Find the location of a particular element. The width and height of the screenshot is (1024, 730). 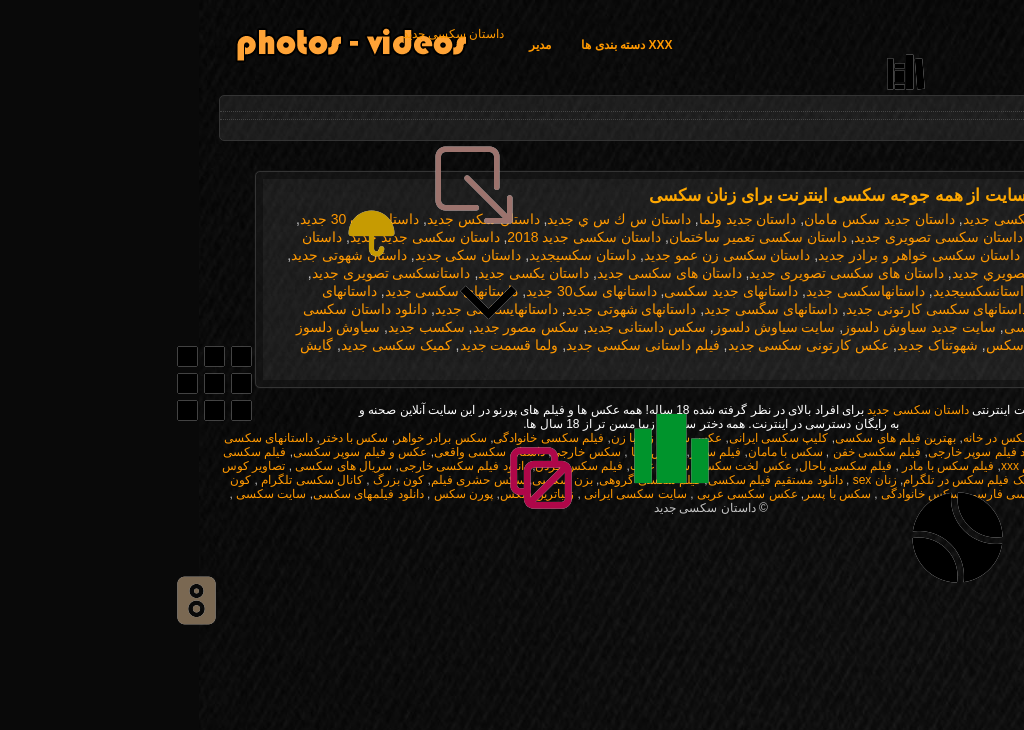

duplicate or copy with overlay is located at coordinates (541, 478).